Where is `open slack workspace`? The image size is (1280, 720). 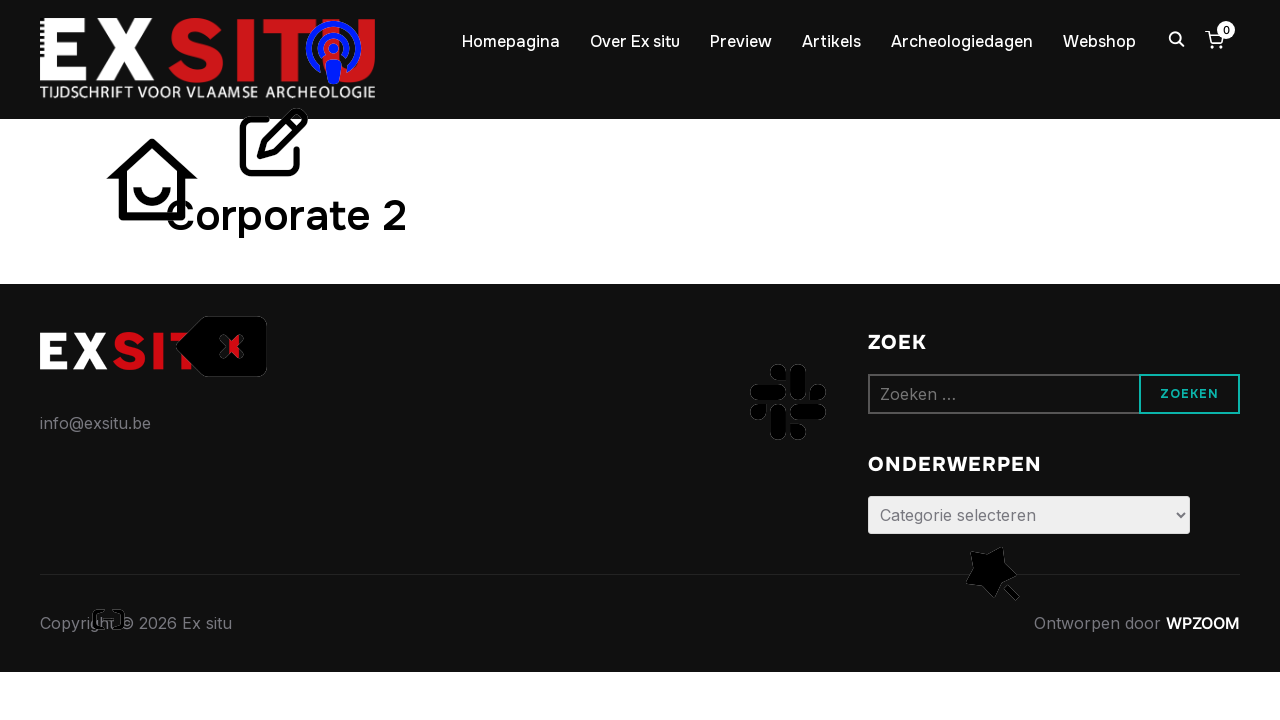
open slack workspace is located at coordinates (788, 402).